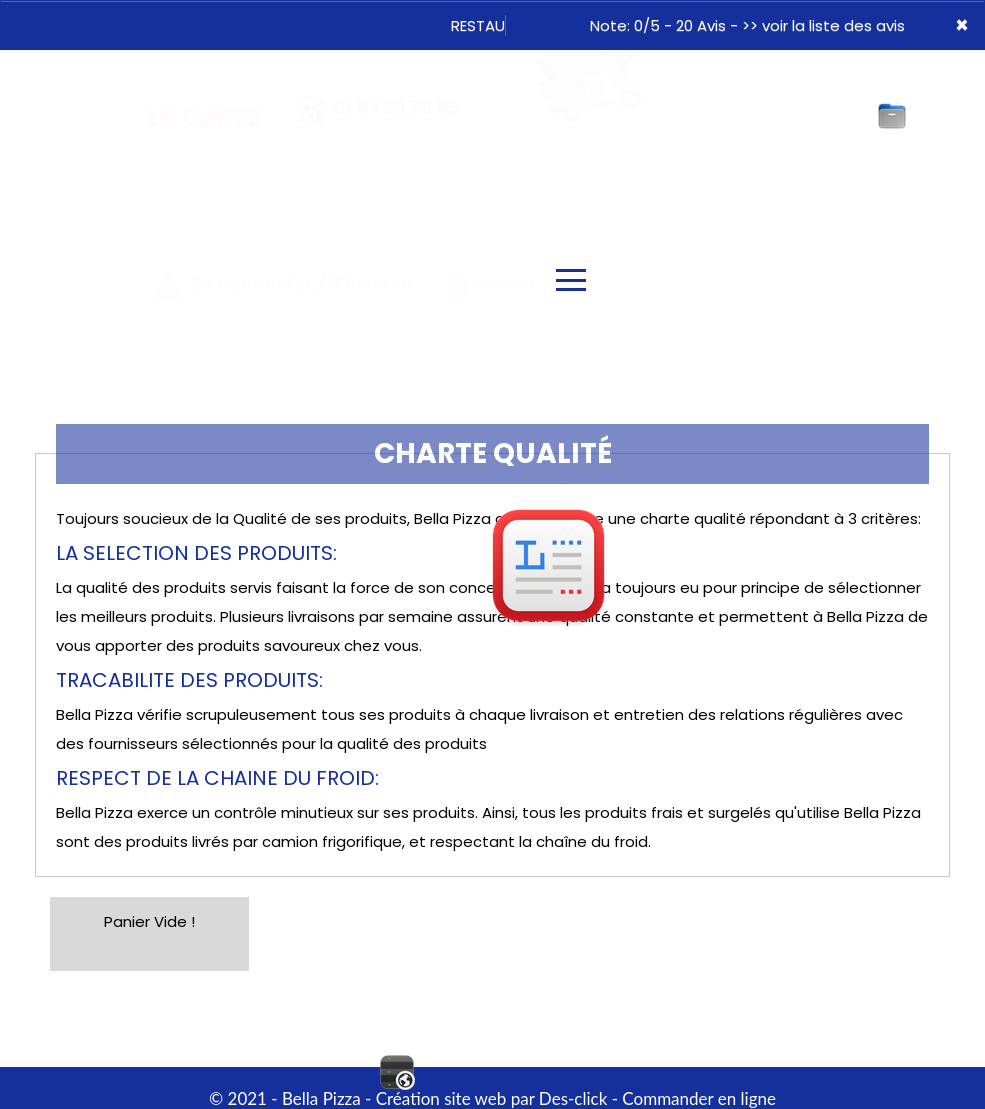  Describe the element at coordinates (548, 565) in the screenshot. I see `open Lorem placeholder text generator app` at that location.